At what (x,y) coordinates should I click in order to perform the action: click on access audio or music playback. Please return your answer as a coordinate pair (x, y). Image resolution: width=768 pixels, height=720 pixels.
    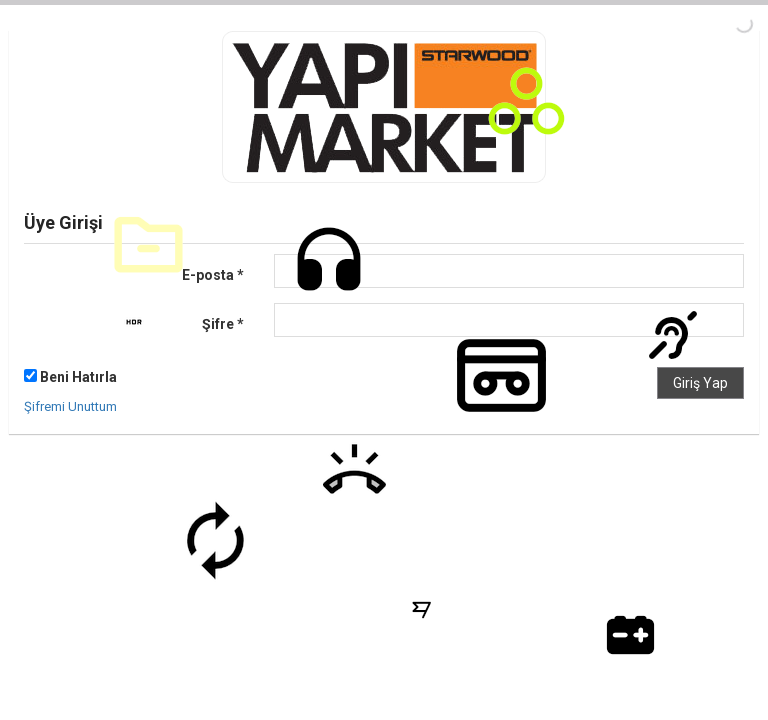
    Looking at the image, I should click on (329, 259).